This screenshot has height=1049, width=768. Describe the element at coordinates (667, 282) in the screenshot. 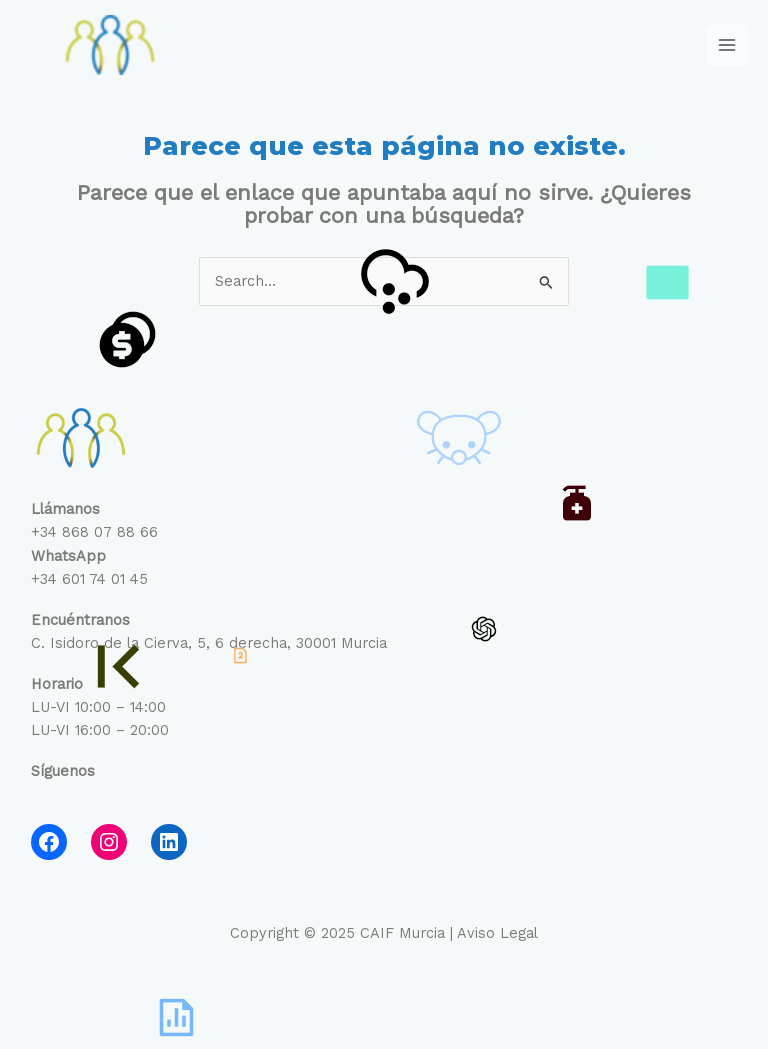

I see `select a rectangular shape tool` at that location.